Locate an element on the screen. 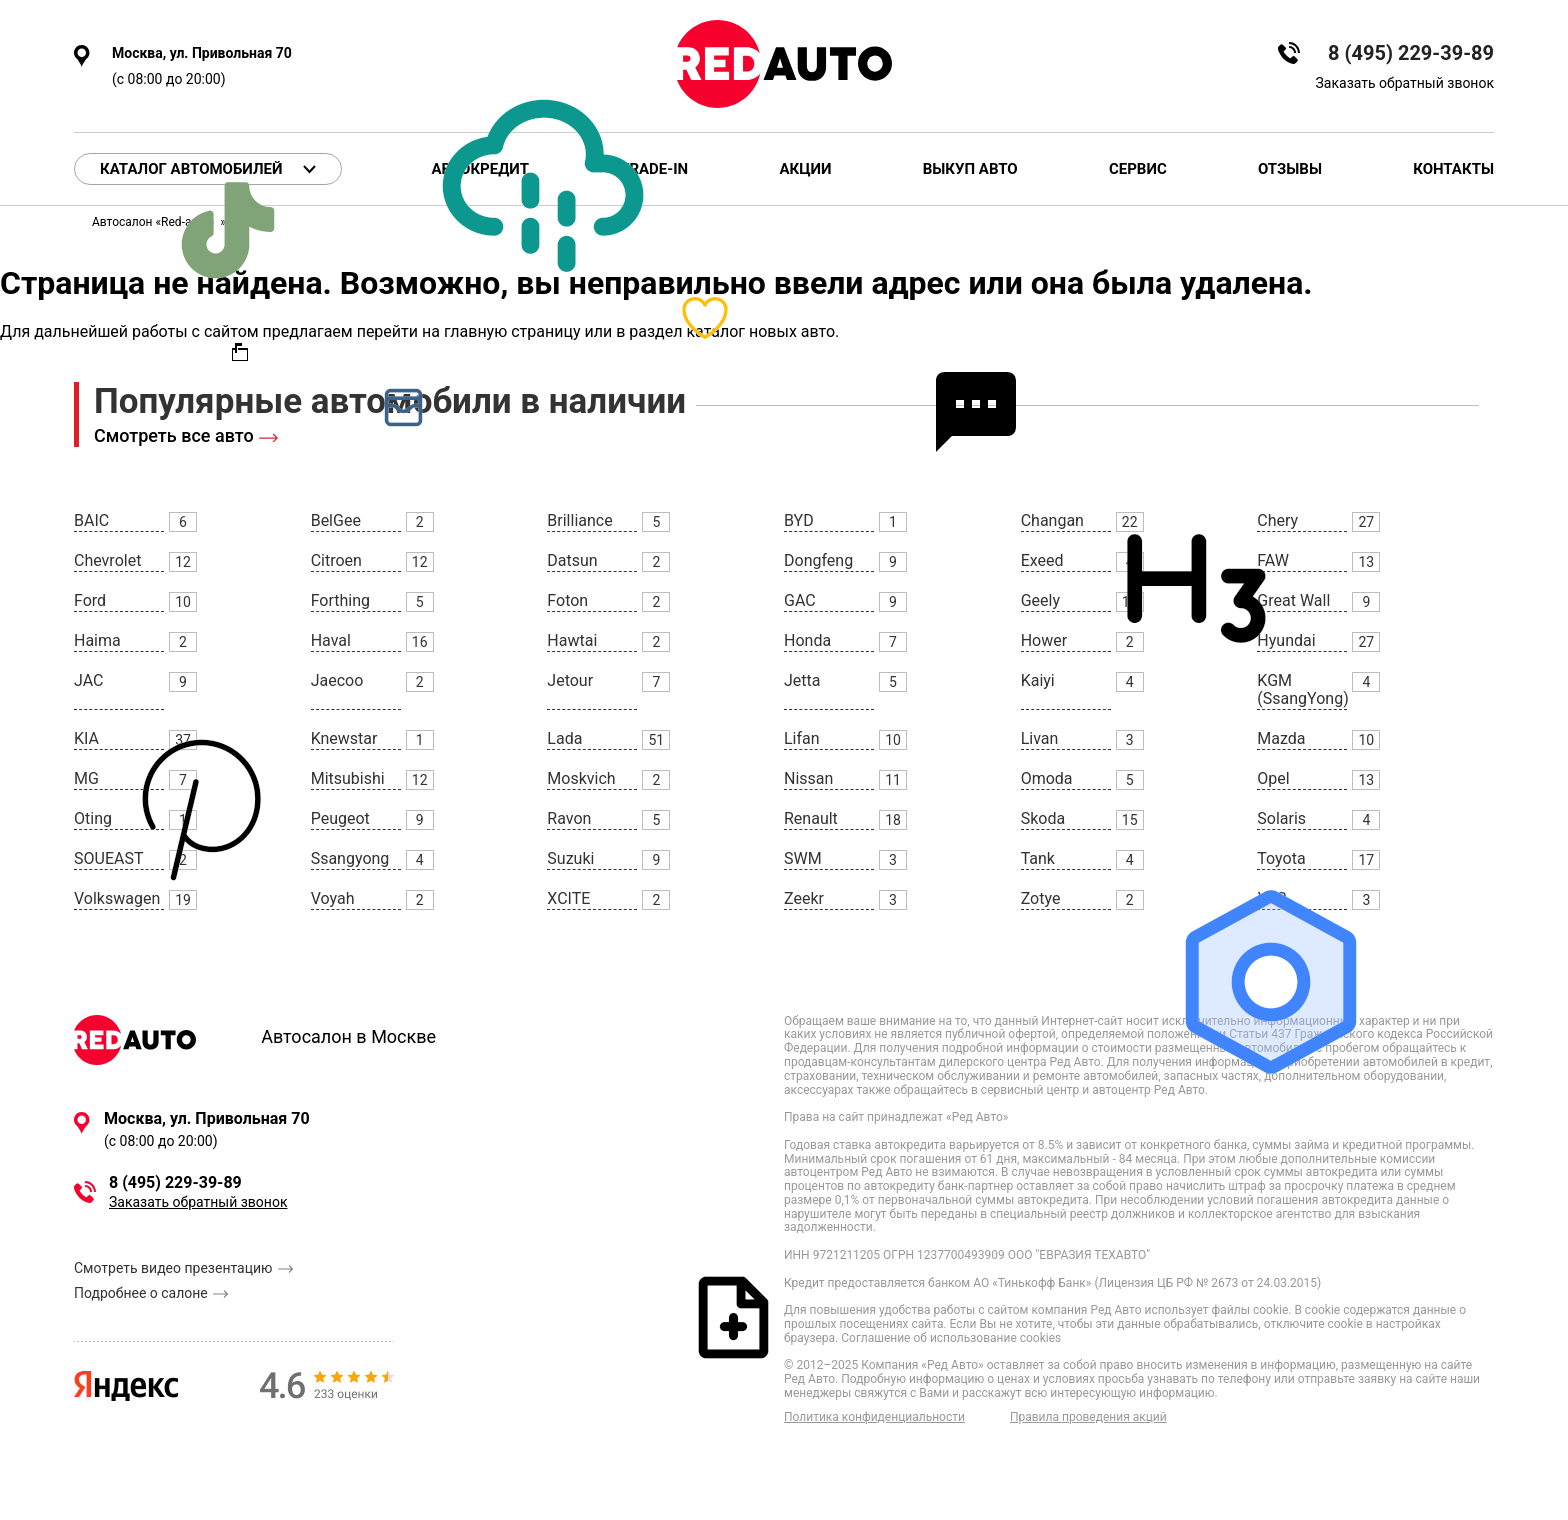 Image resolution: width=1568 pixels, height=1520 pixels. create a new file is located at coordinates (733, 1317).